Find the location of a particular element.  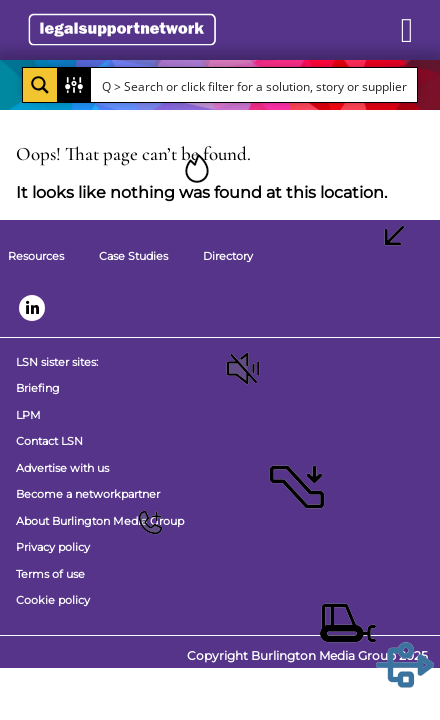

indicates trending or hot content is located at coordinates (197, 169).